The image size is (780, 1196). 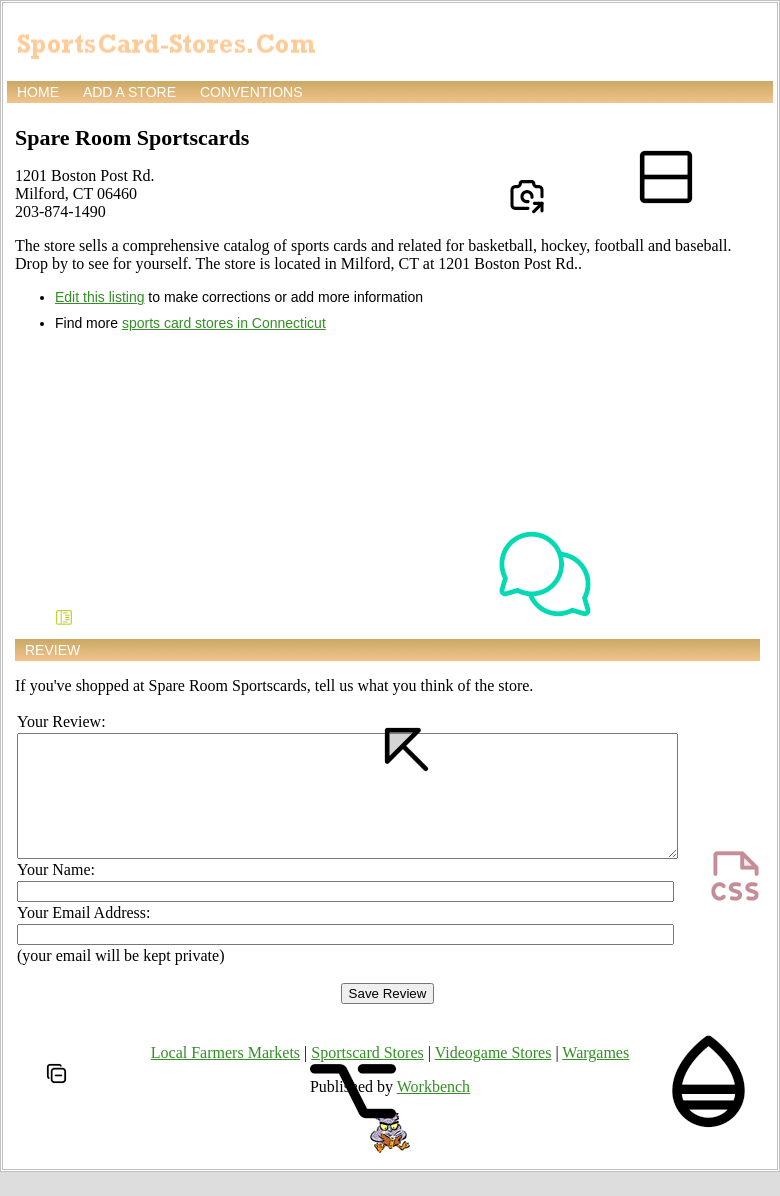 What do you see at coordinates (353, 1088) in the screenshot?
I see `keyboard option or alt key symbol` at bounding box center [353, 1088].